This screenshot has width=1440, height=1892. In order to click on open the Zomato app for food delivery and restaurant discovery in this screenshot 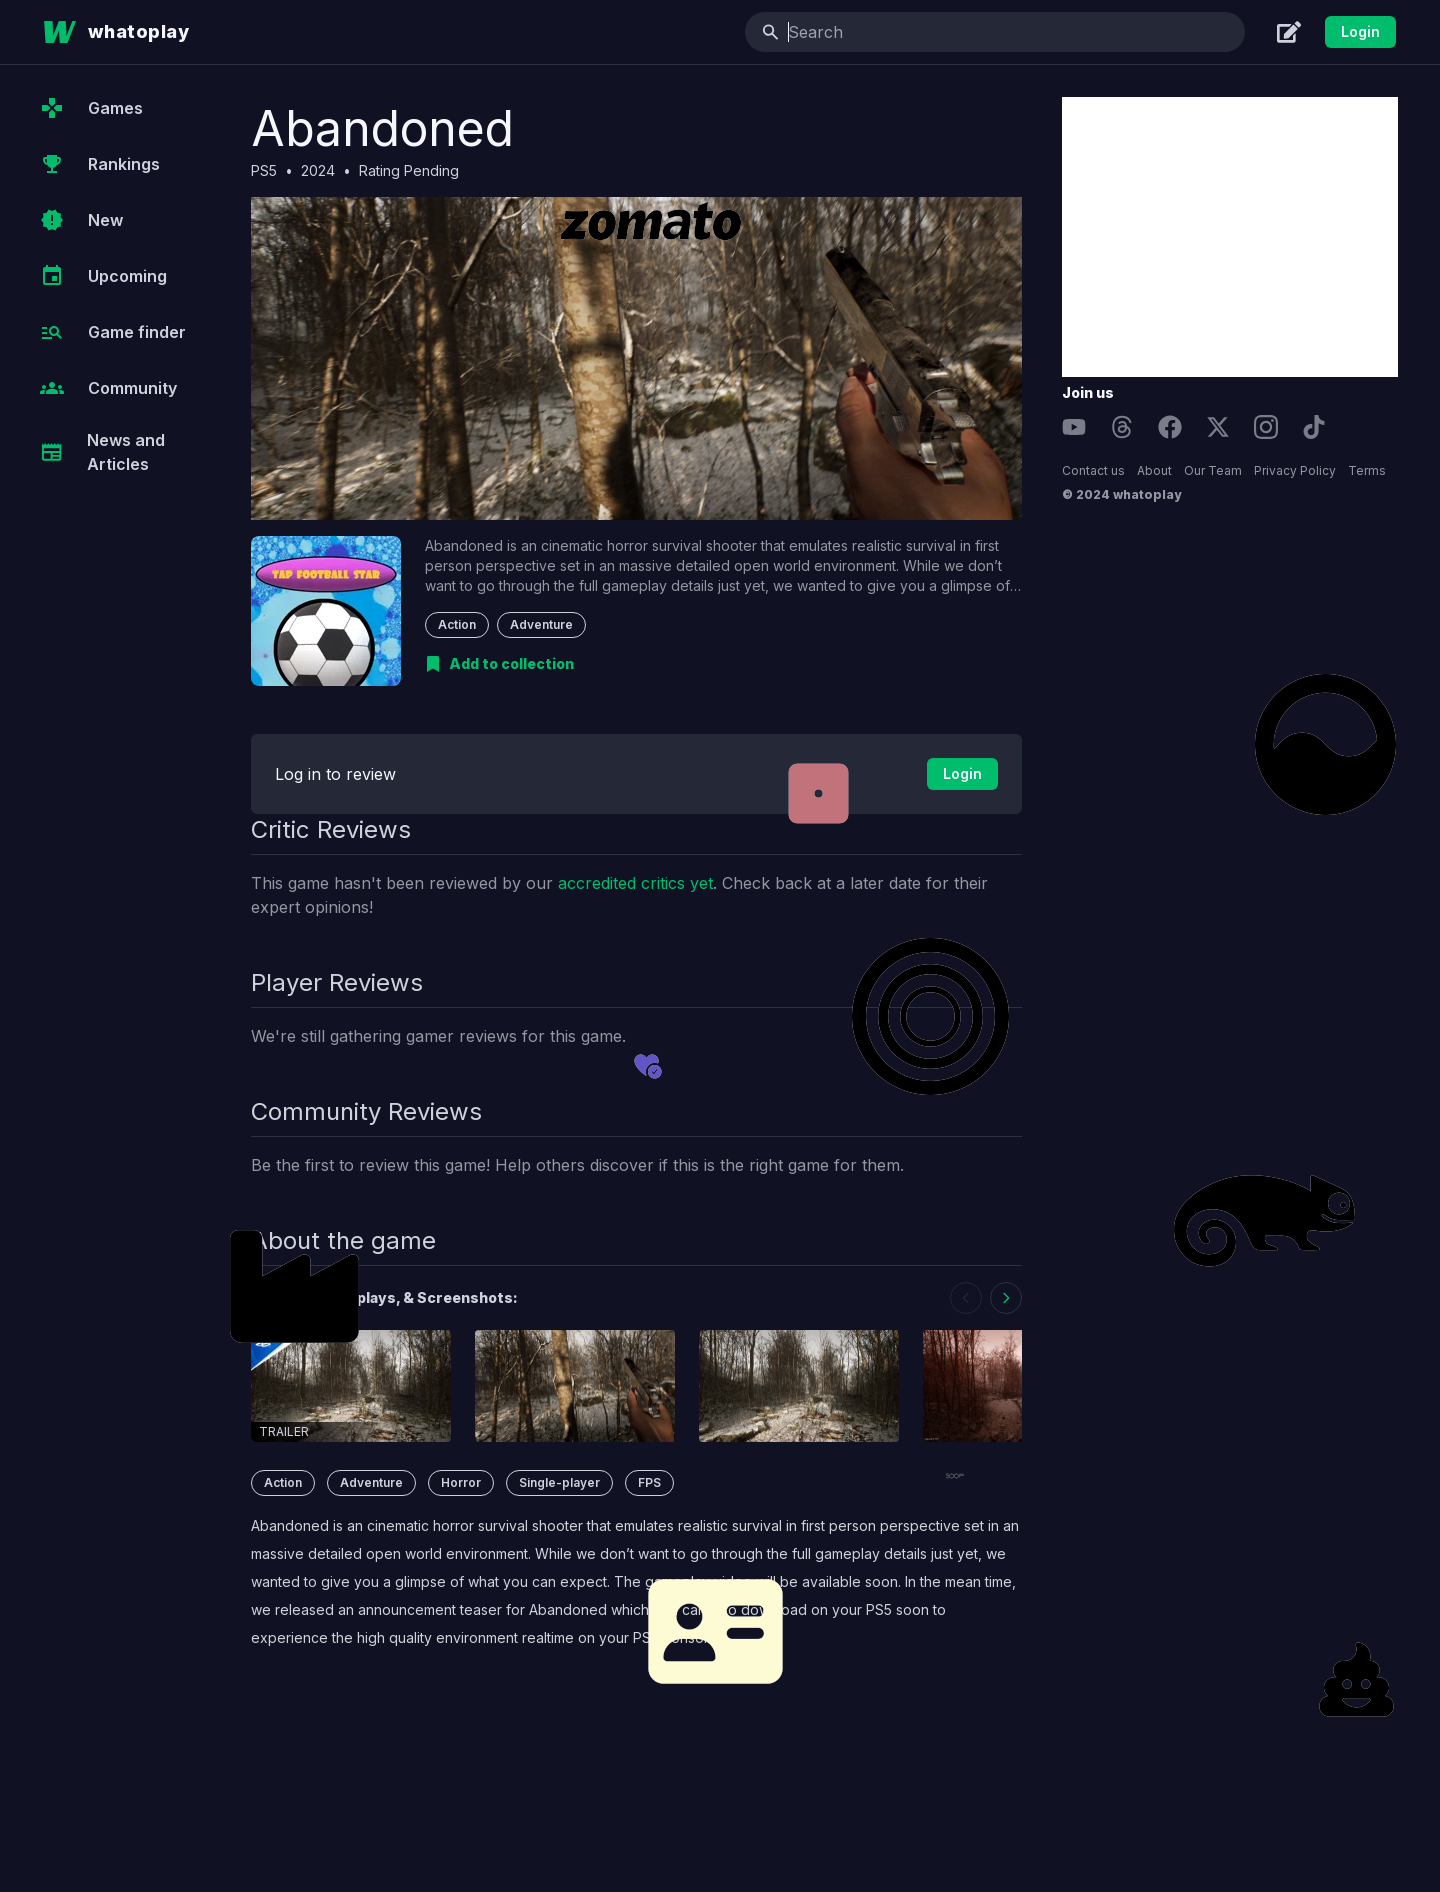, I will do `click(651, 221)`.